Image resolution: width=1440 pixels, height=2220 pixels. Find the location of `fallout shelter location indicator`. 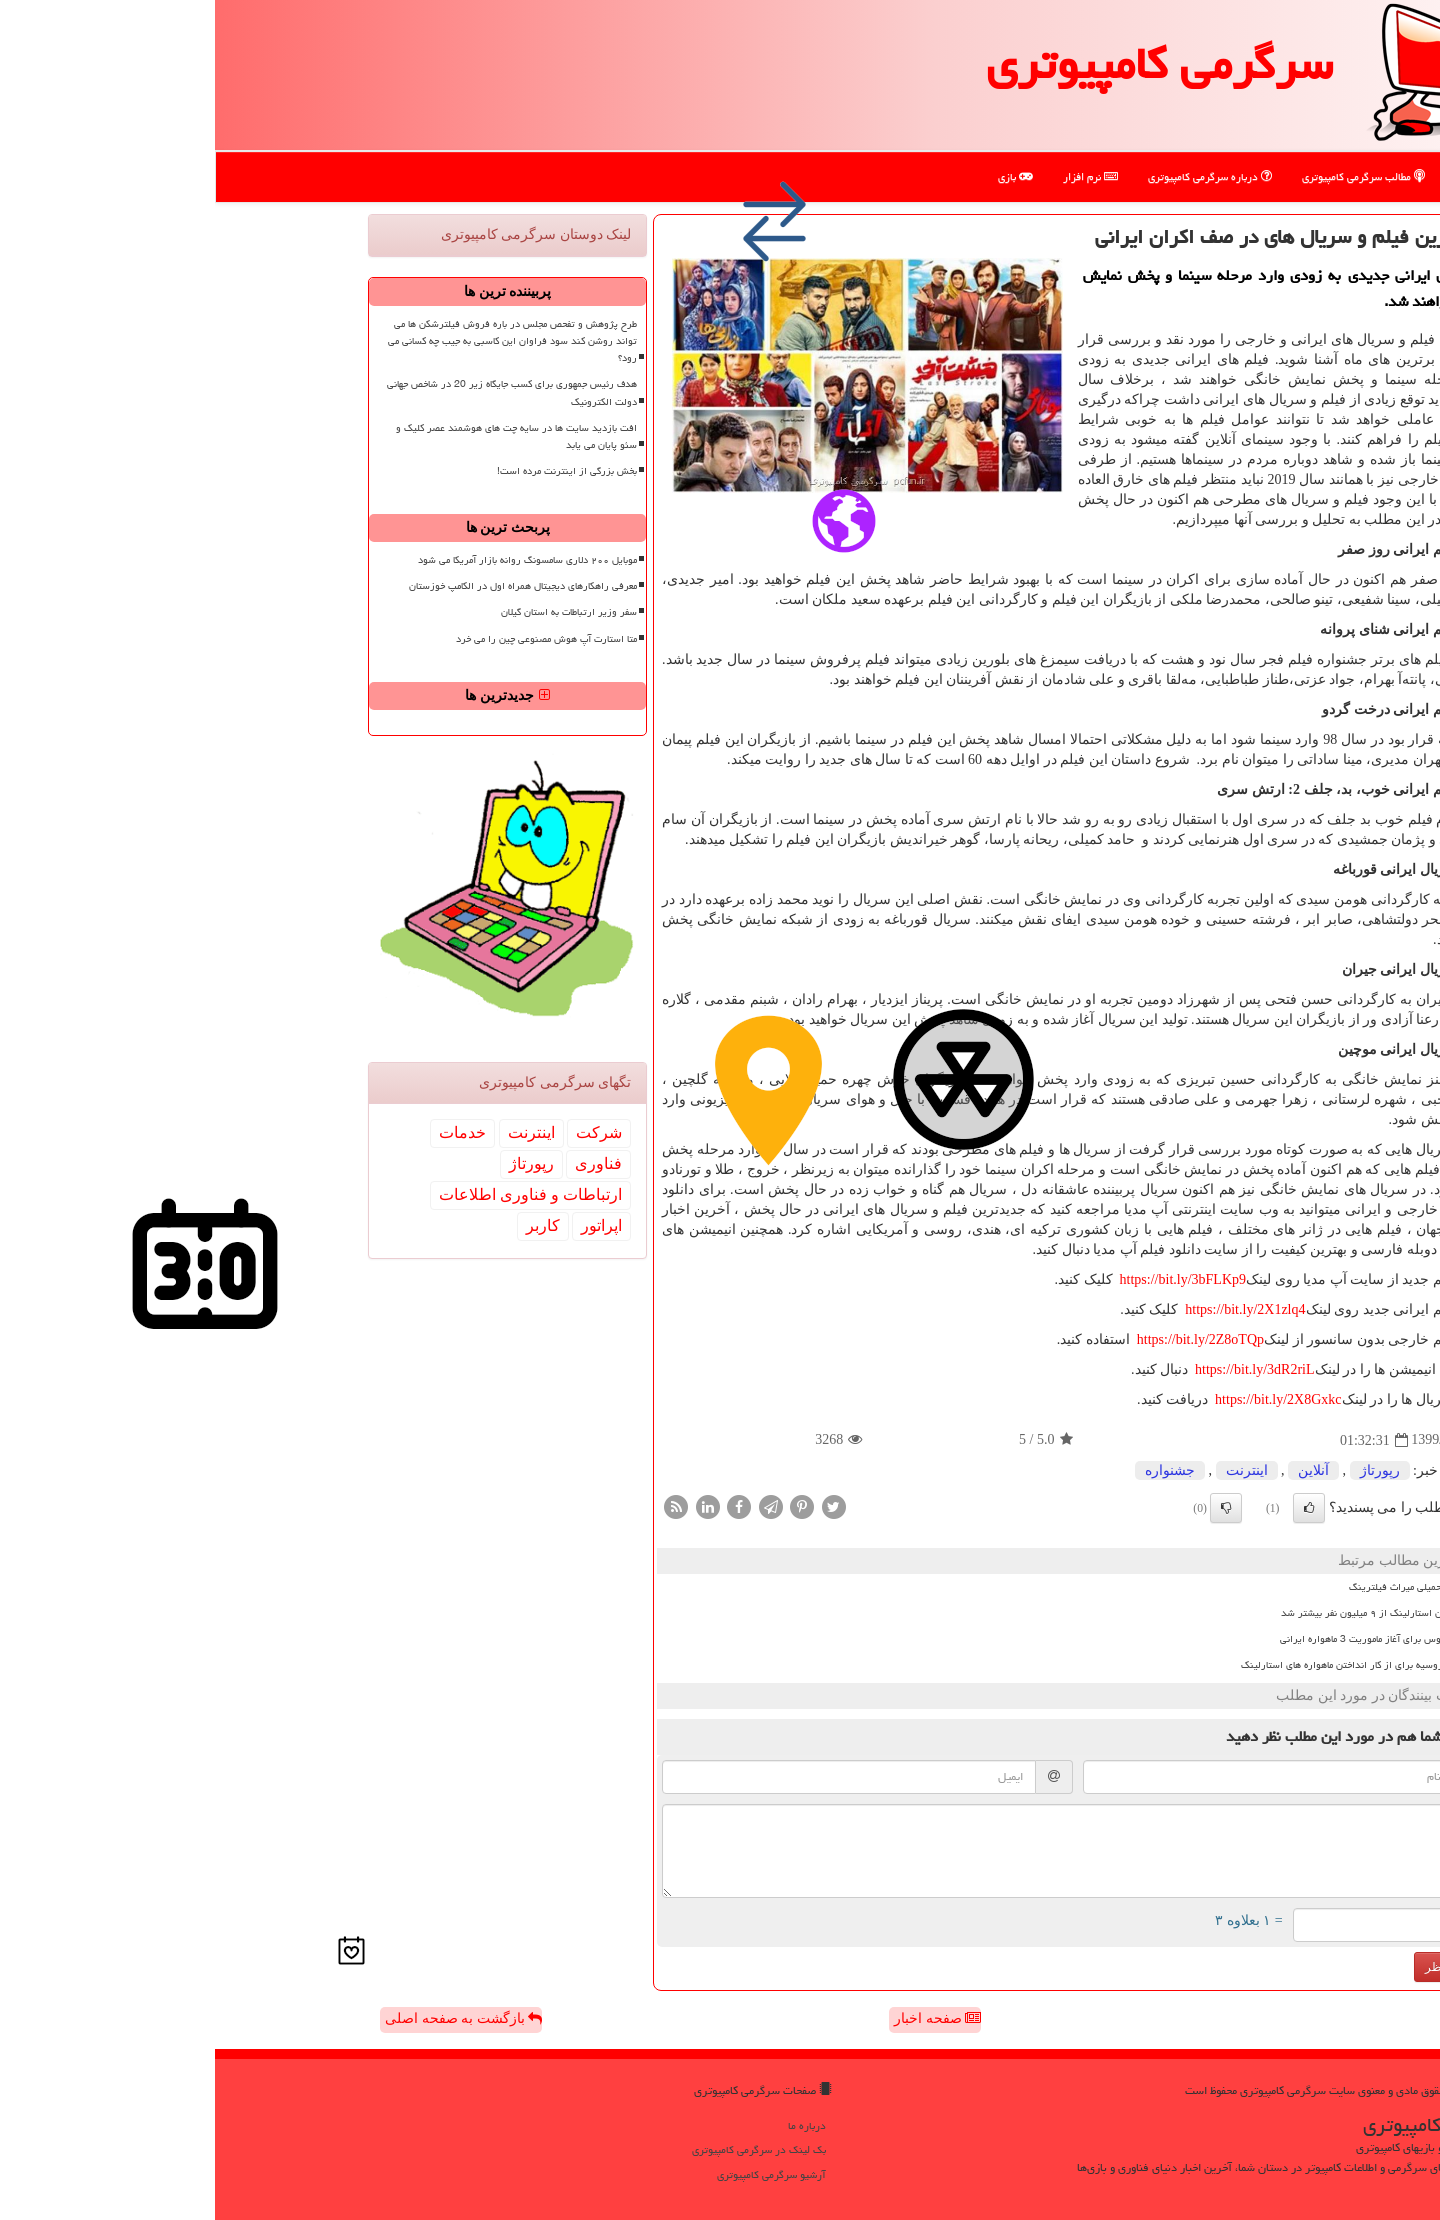

fallout shelter location indicator is located at coordinates (963, 1079).